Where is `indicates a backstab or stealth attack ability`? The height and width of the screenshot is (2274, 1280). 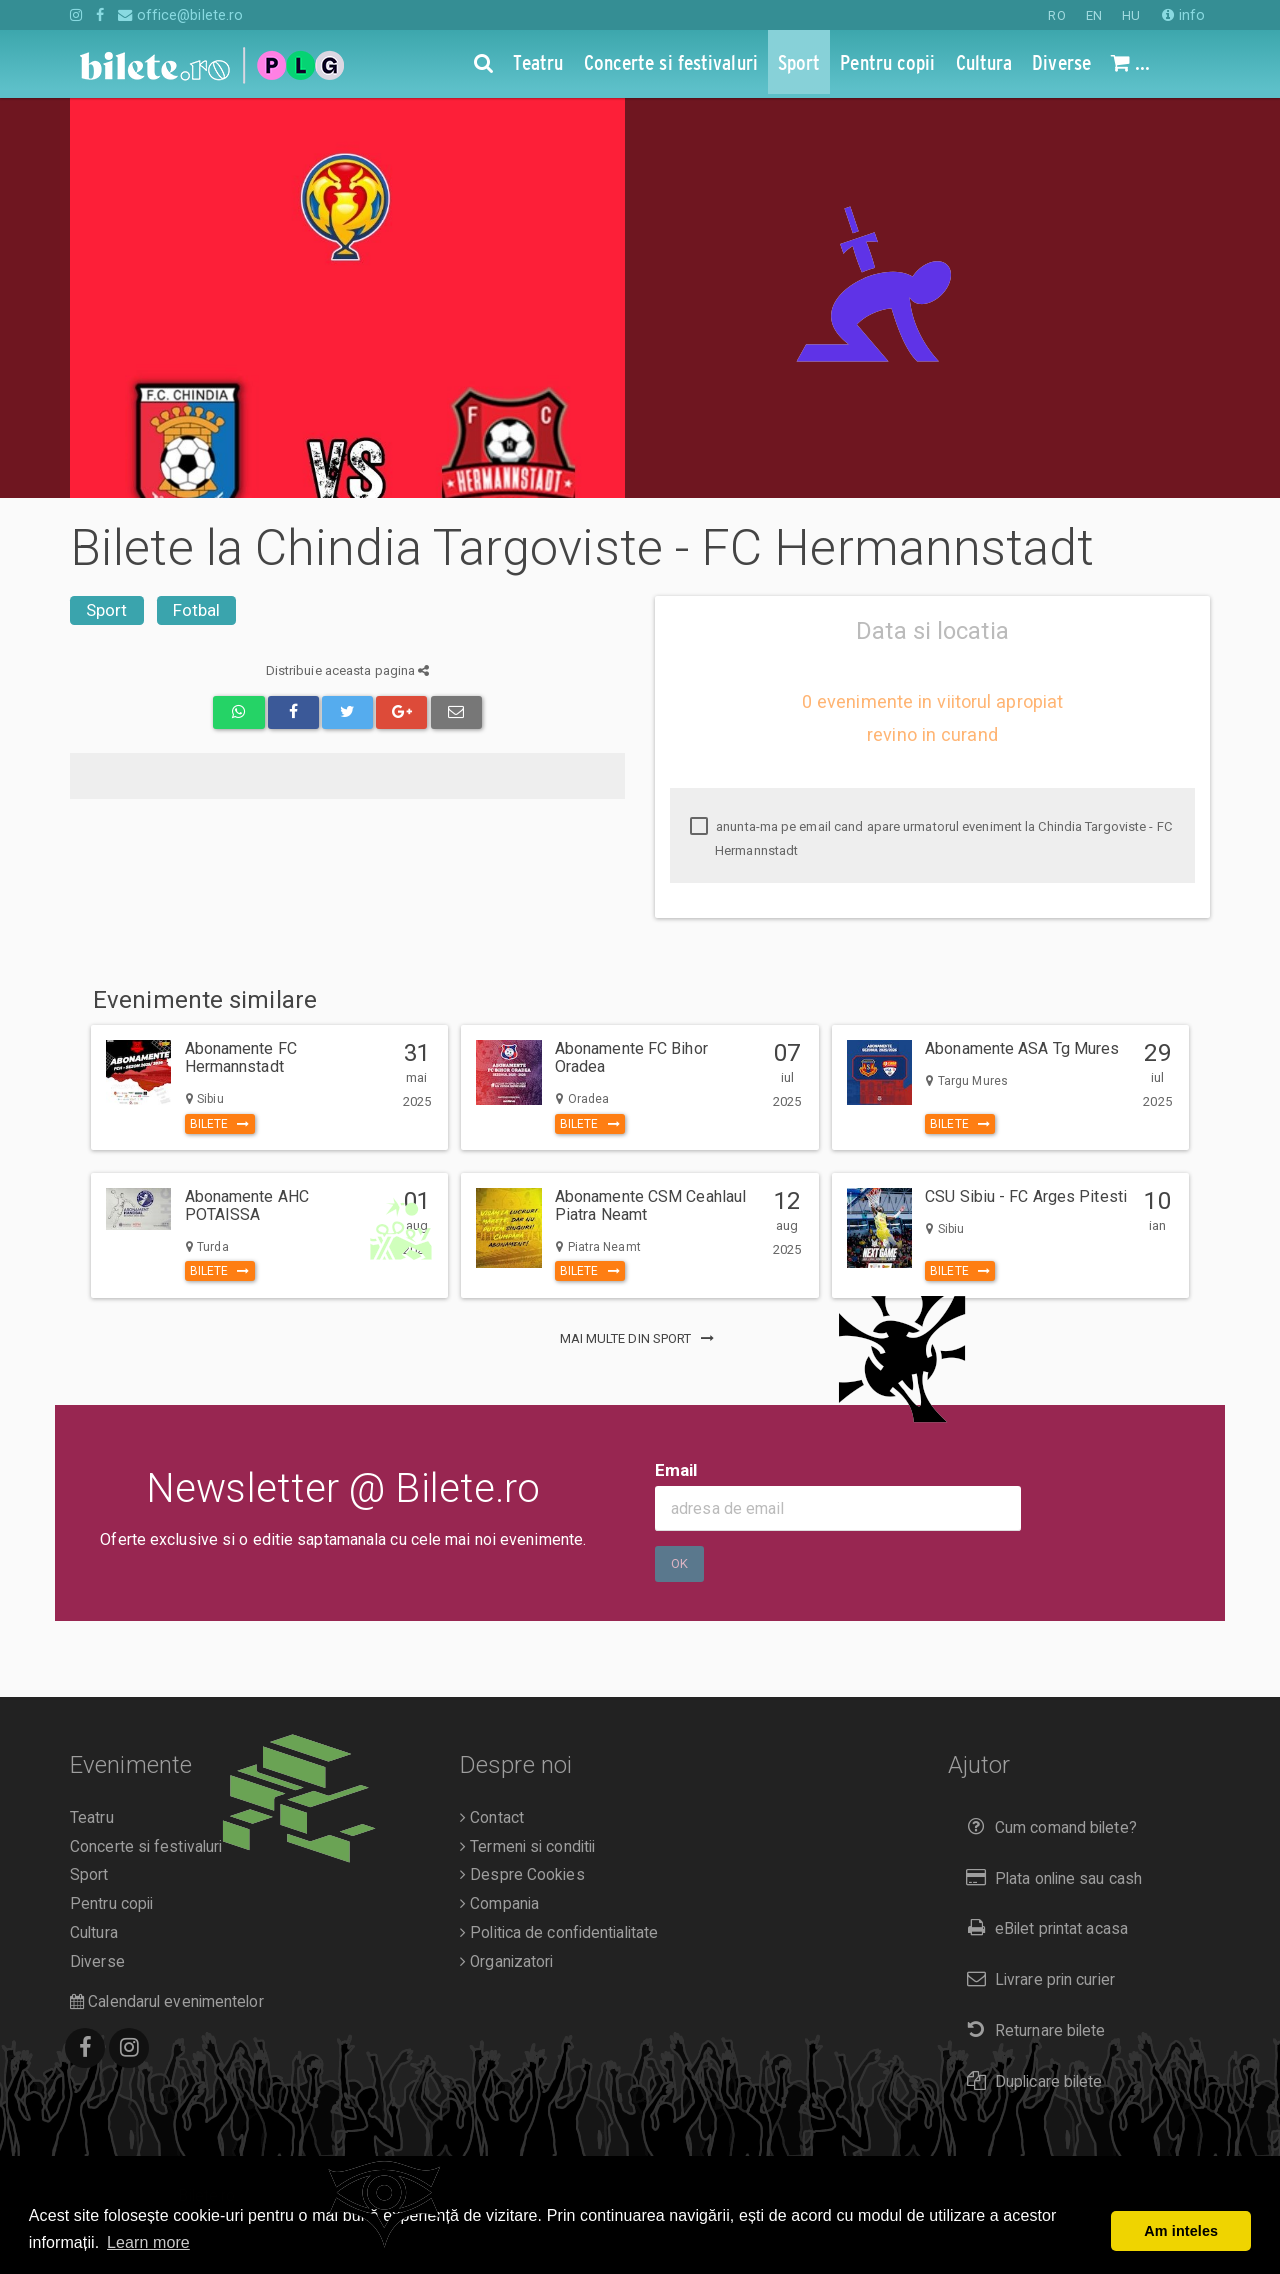 indicates a backstab or stealth attack ability is located at coordinates (875, 283).